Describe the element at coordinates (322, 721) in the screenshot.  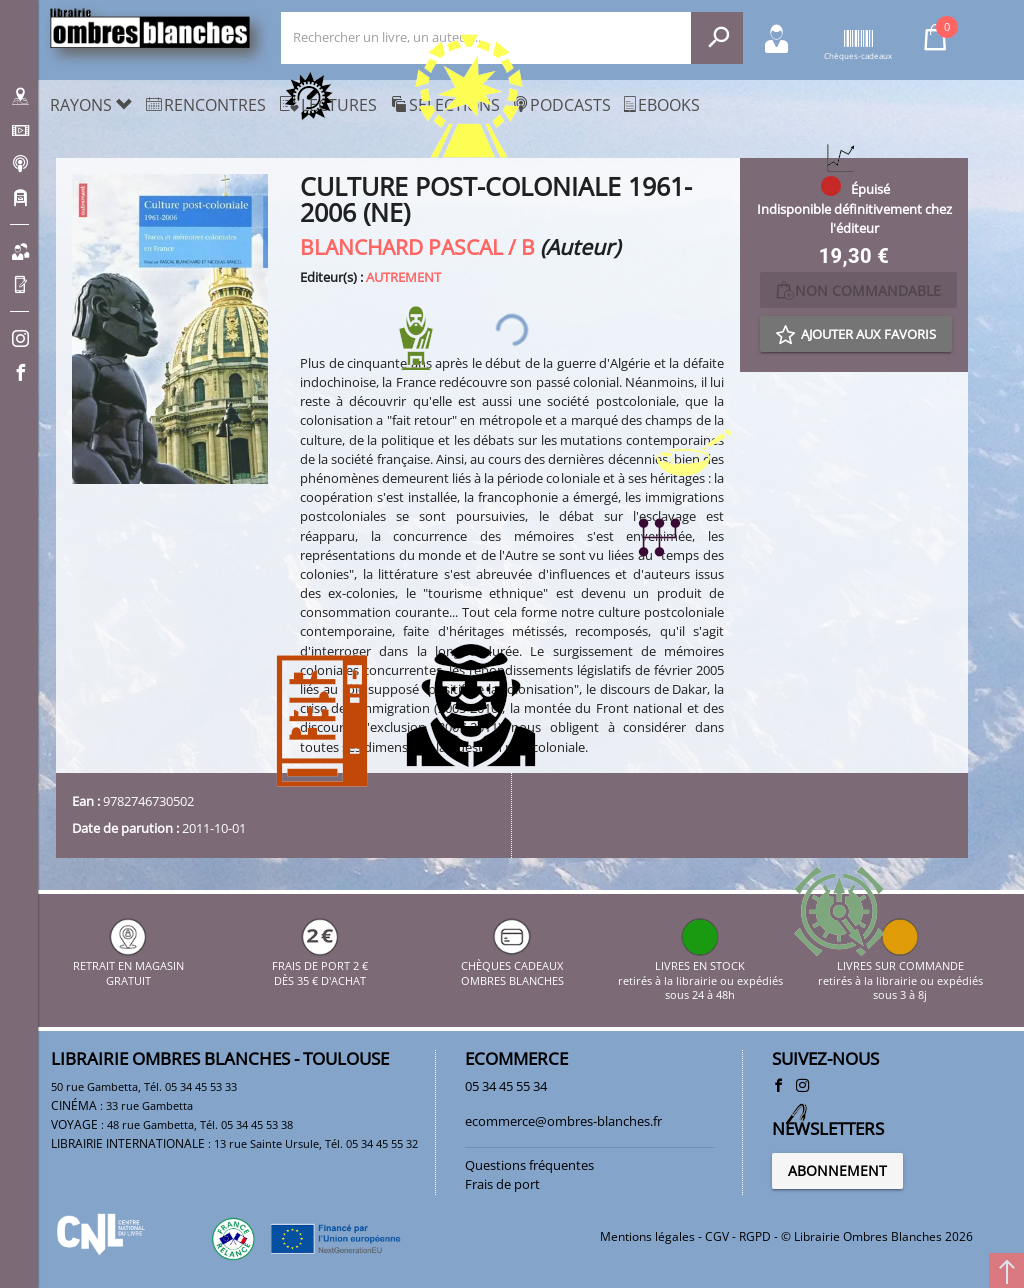
I see `access vending machine or automated purchase options` at that location.